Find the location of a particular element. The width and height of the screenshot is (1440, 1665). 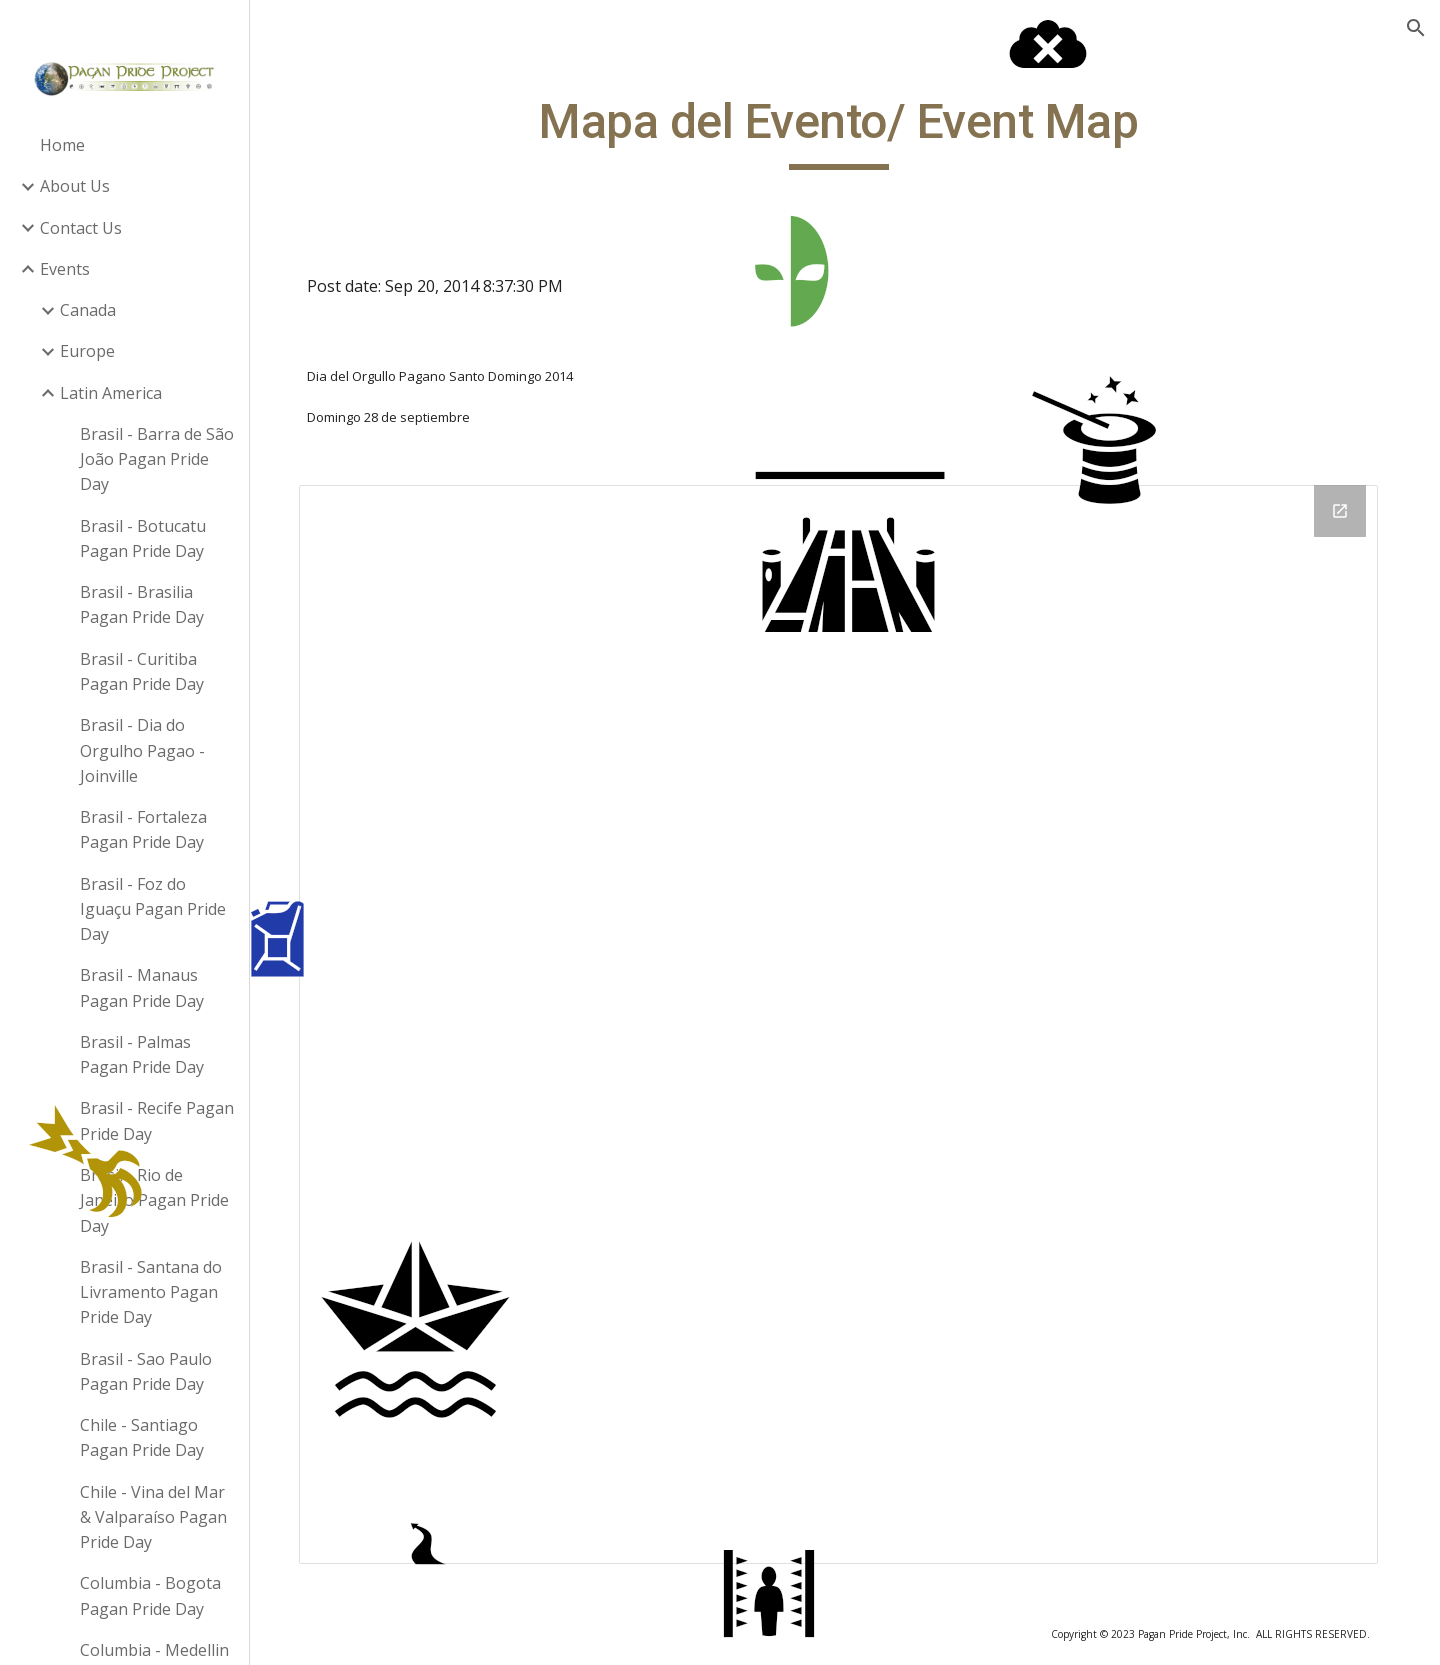

indicates a trap or hazard zone in a game is located at coordinates (769, 1592).